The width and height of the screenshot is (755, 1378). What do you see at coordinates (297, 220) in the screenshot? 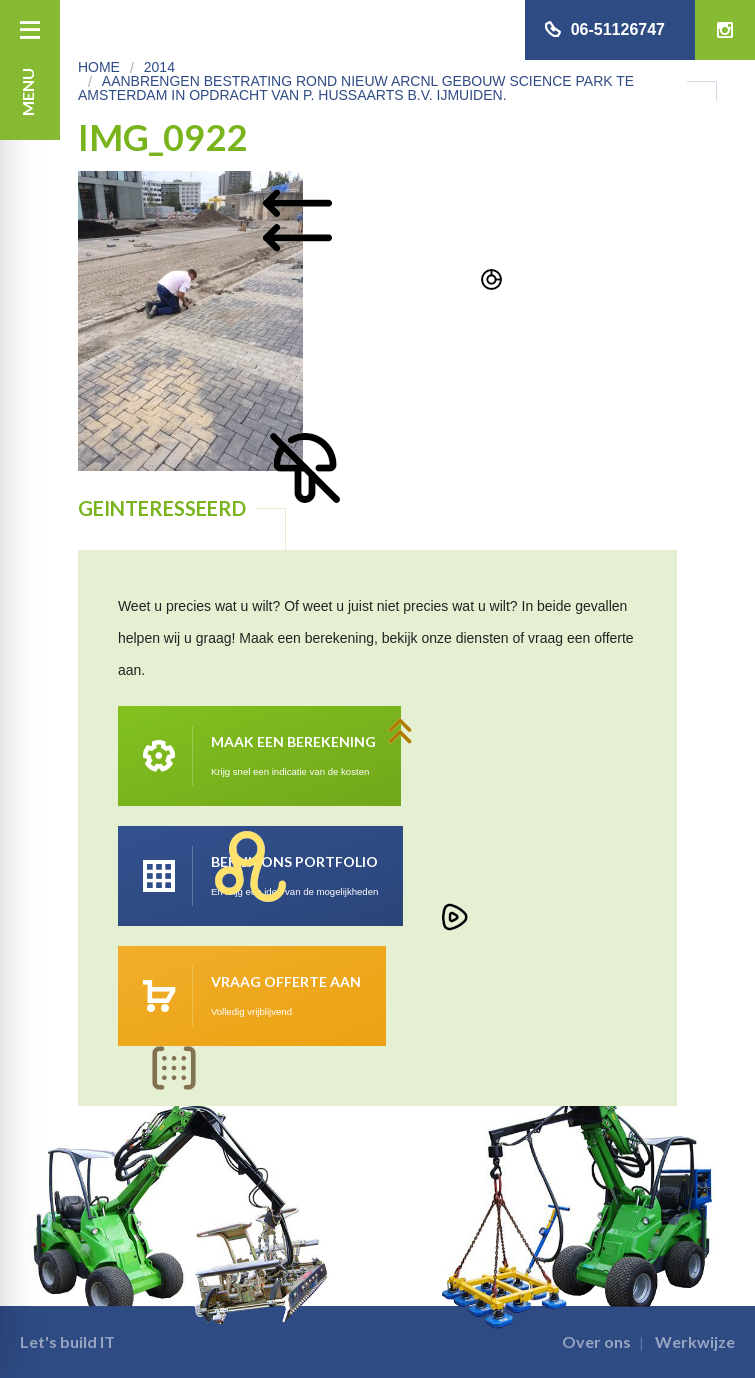
I see `move items to the left` at bounding box center [297, 220].